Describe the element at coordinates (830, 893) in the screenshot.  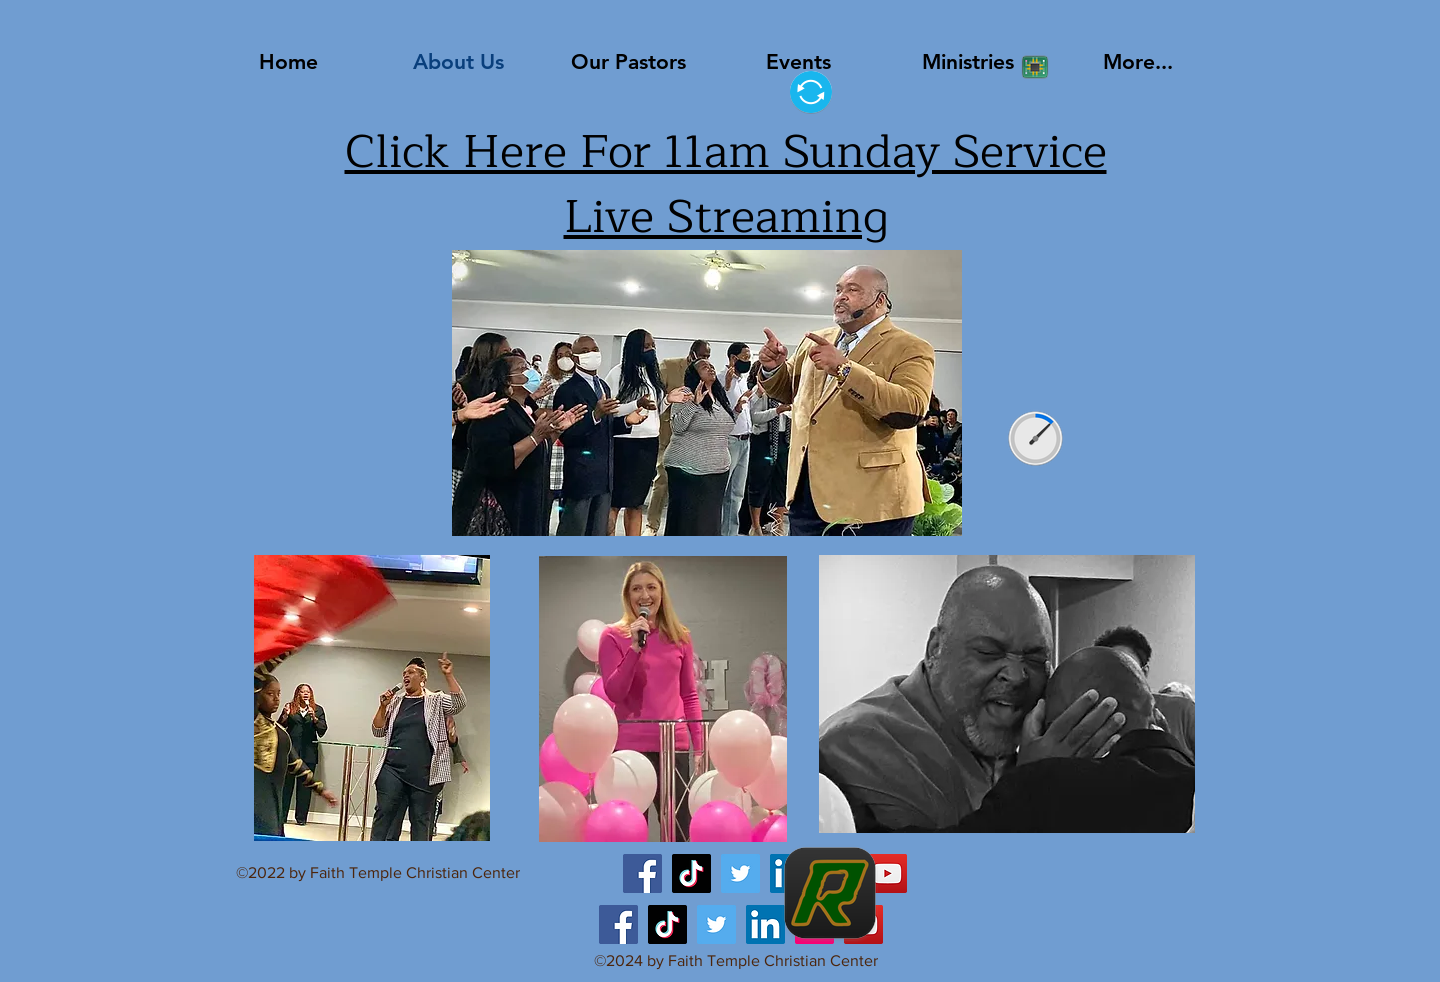
I see `launch Command & Conquer: Red Alert 2` at that location.